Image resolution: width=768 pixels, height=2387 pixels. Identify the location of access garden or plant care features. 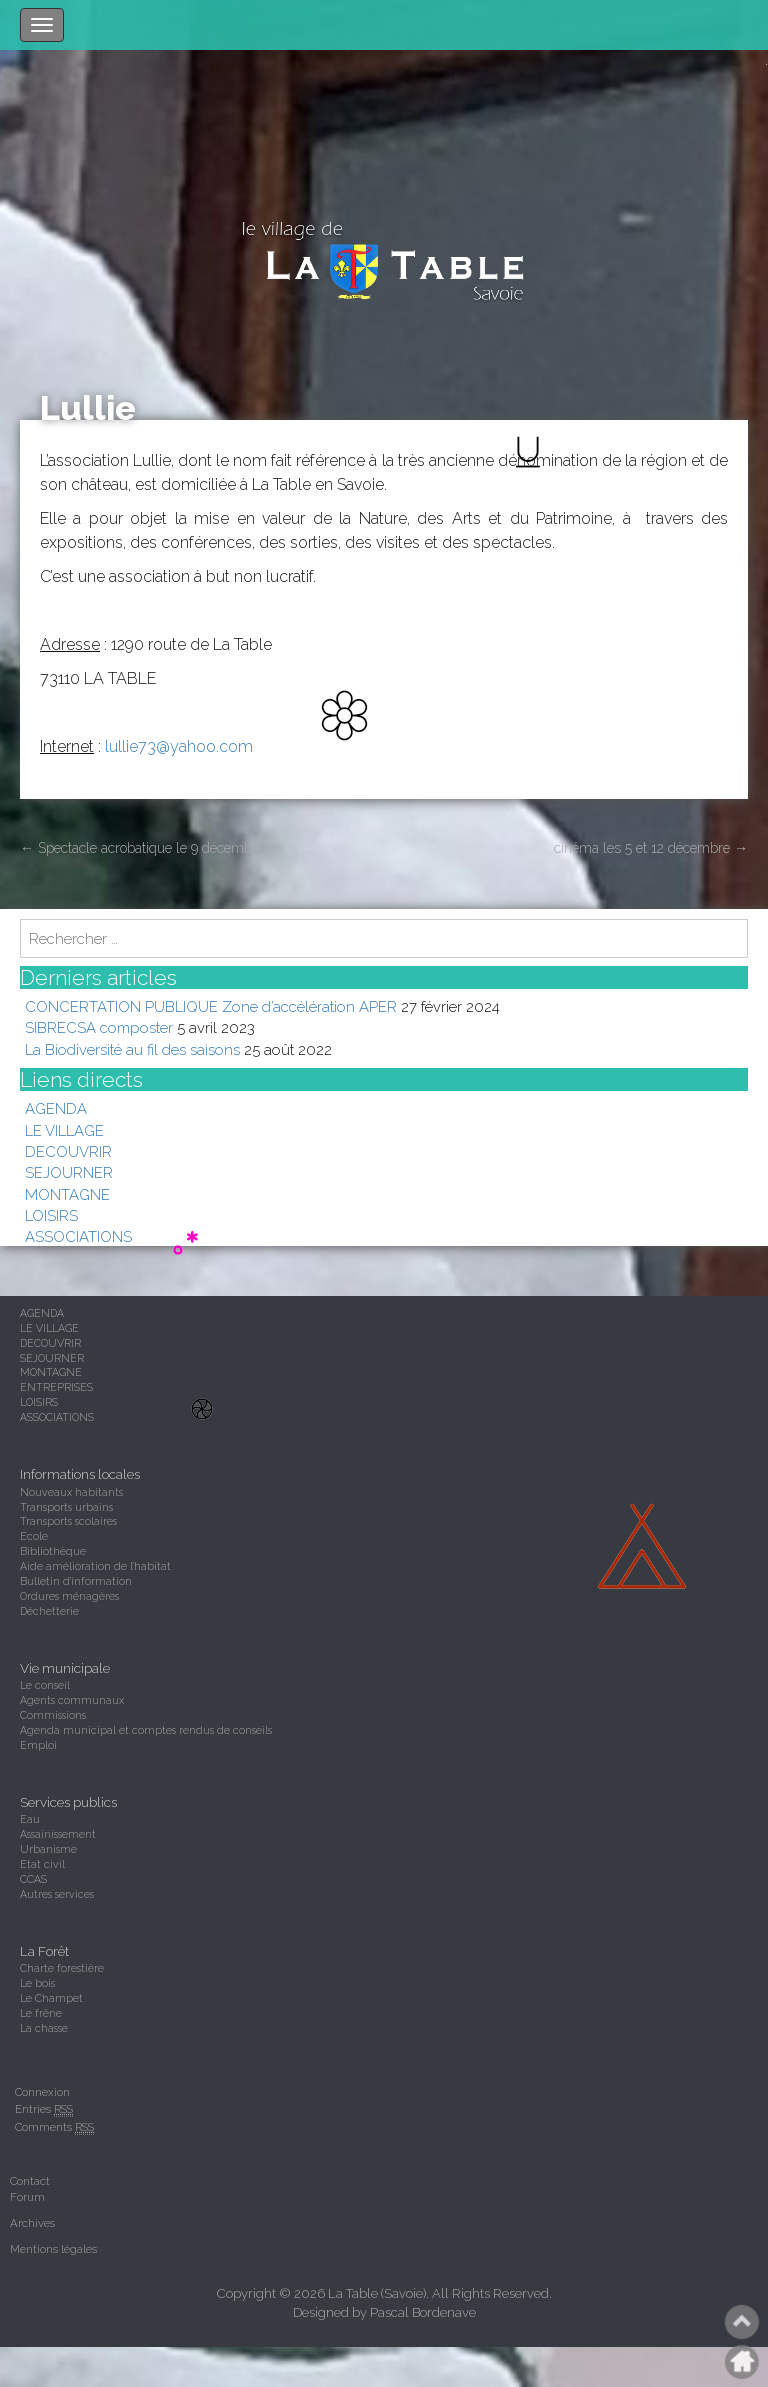
(344, 715).